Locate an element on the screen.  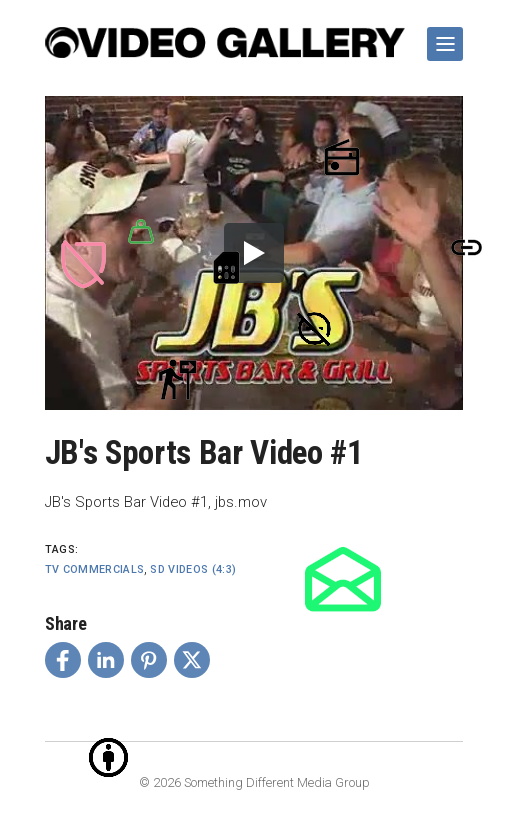
security or protection is disabled is located at coordinates (83, 262).